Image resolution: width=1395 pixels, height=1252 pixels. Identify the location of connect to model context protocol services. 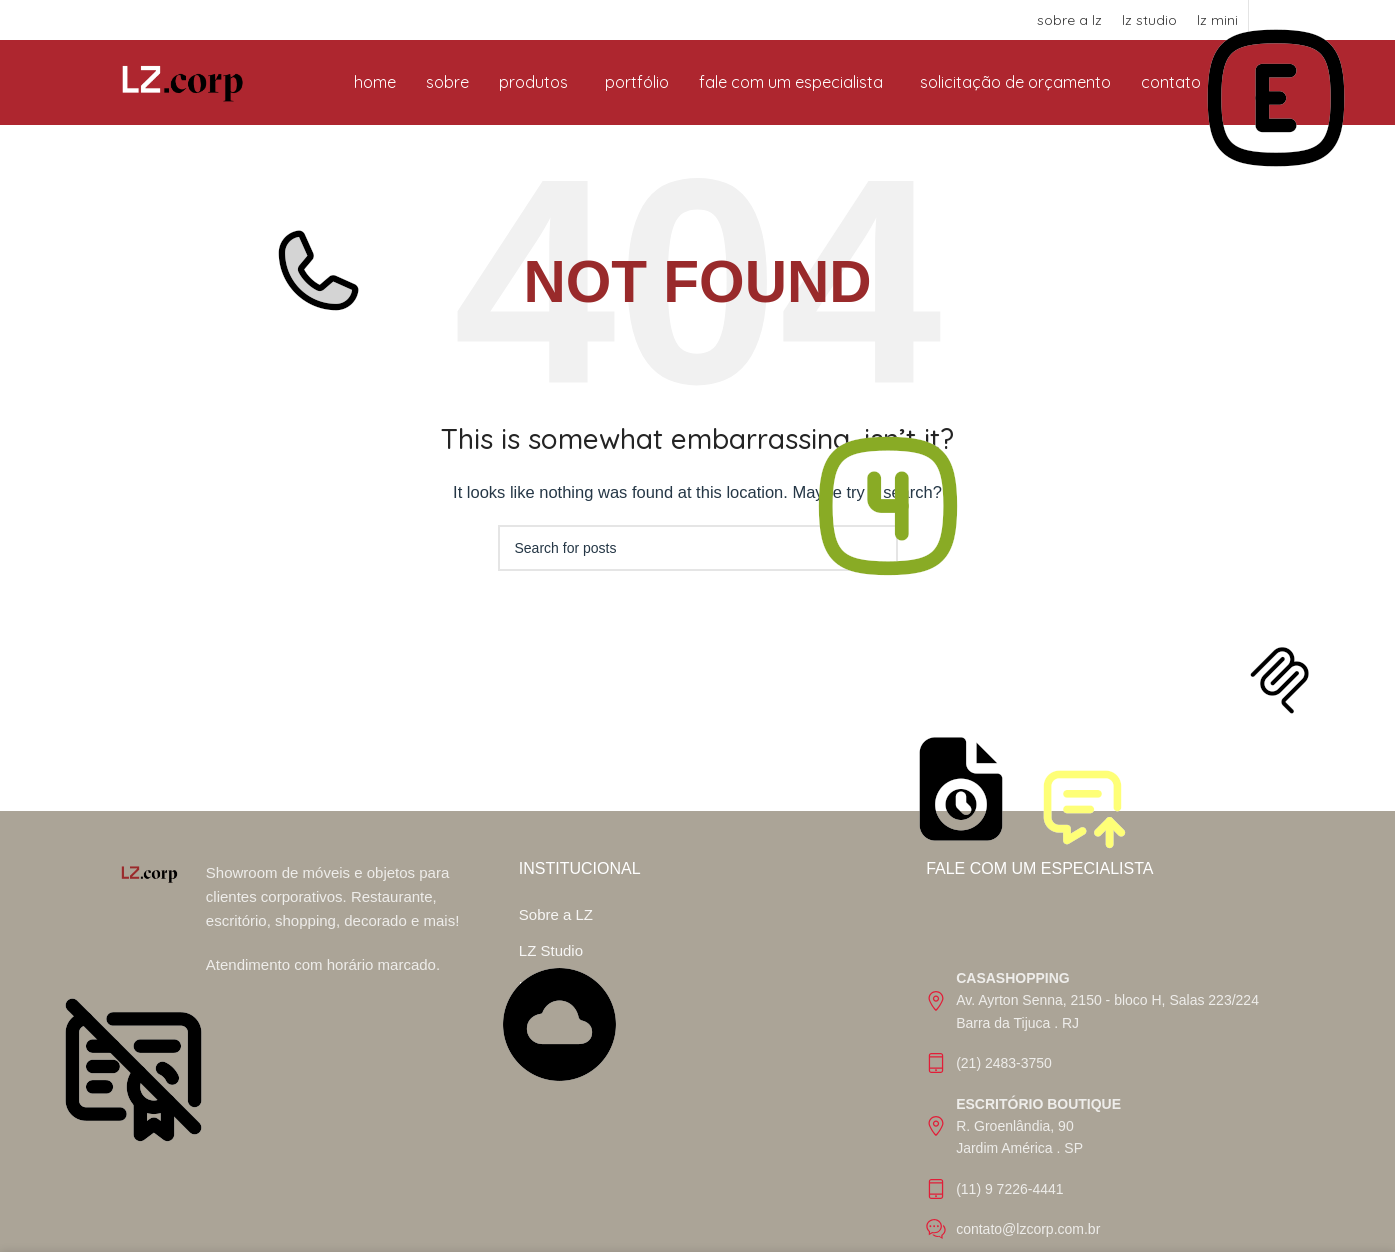
(1280, 680).